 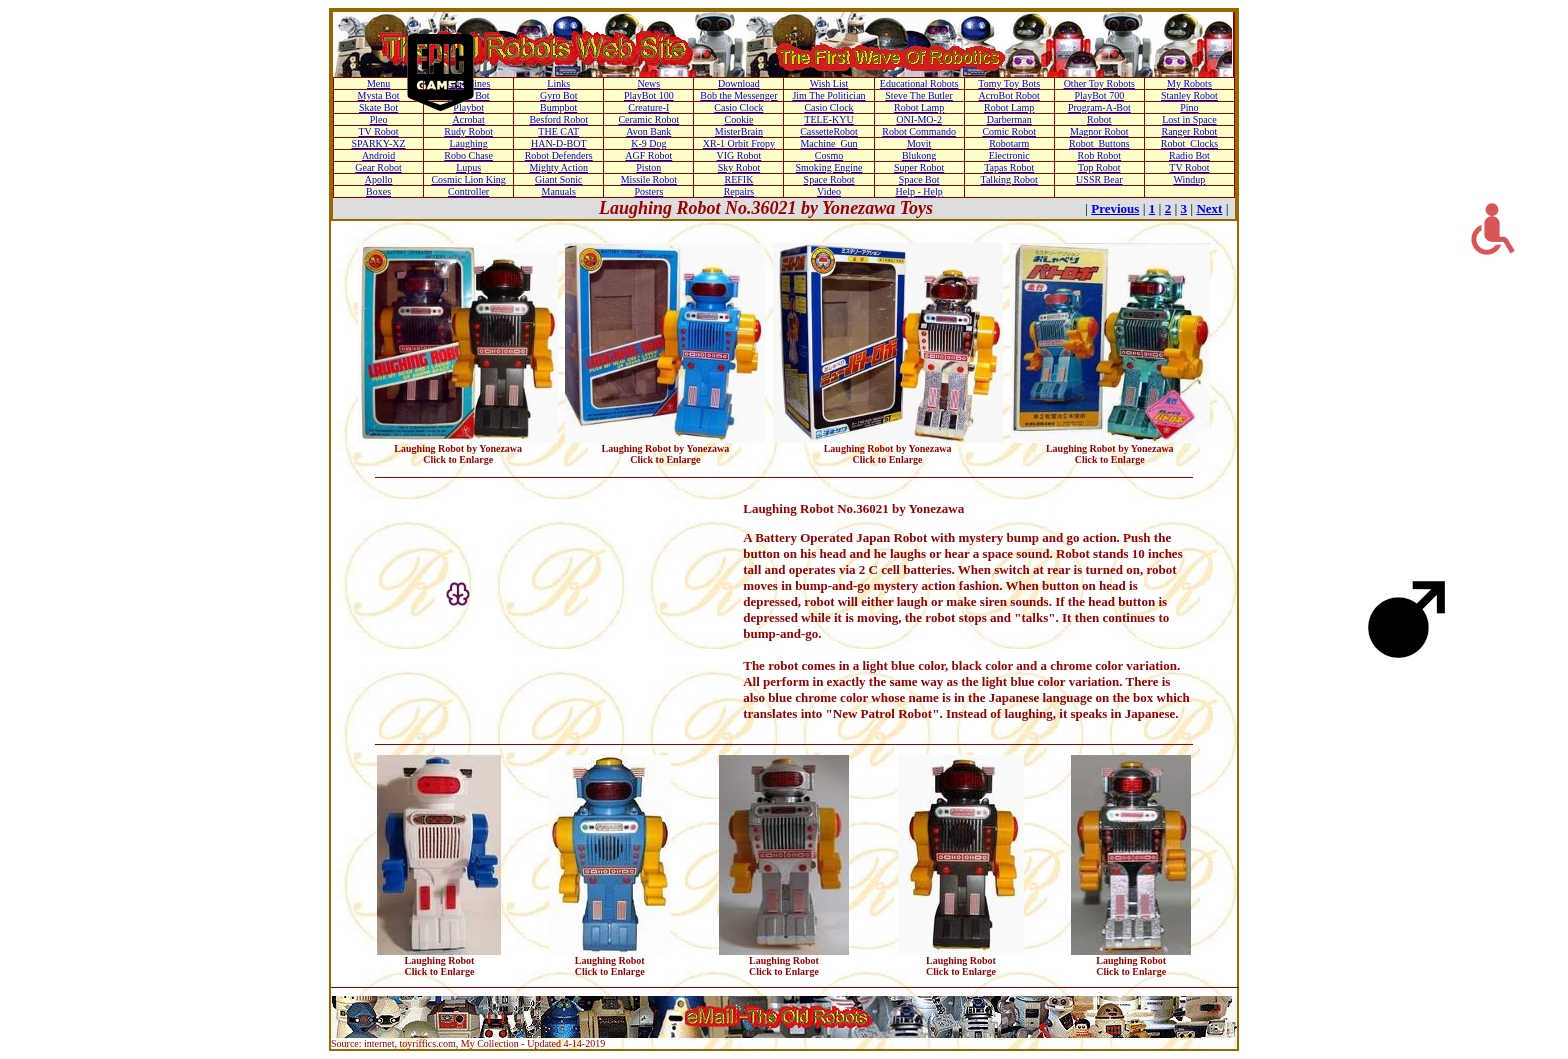 What do you see at coordinates (1404, 617) in the screenshot?
I see `indicates male or men's section` at bounding box center [1404, 617].